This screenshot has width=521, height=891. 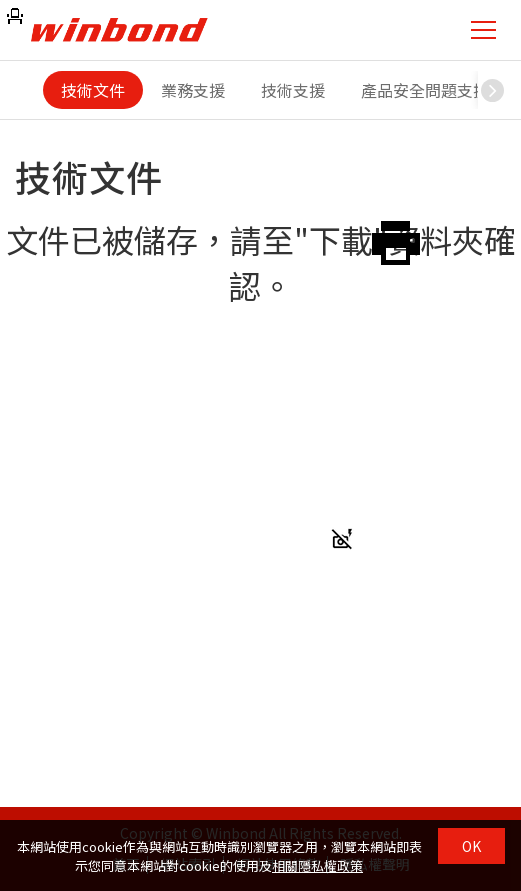 What do you see at coordinates (15, 16) in the screenshot?
I see `select or reserve a seat` at bounding box center [15, 16].